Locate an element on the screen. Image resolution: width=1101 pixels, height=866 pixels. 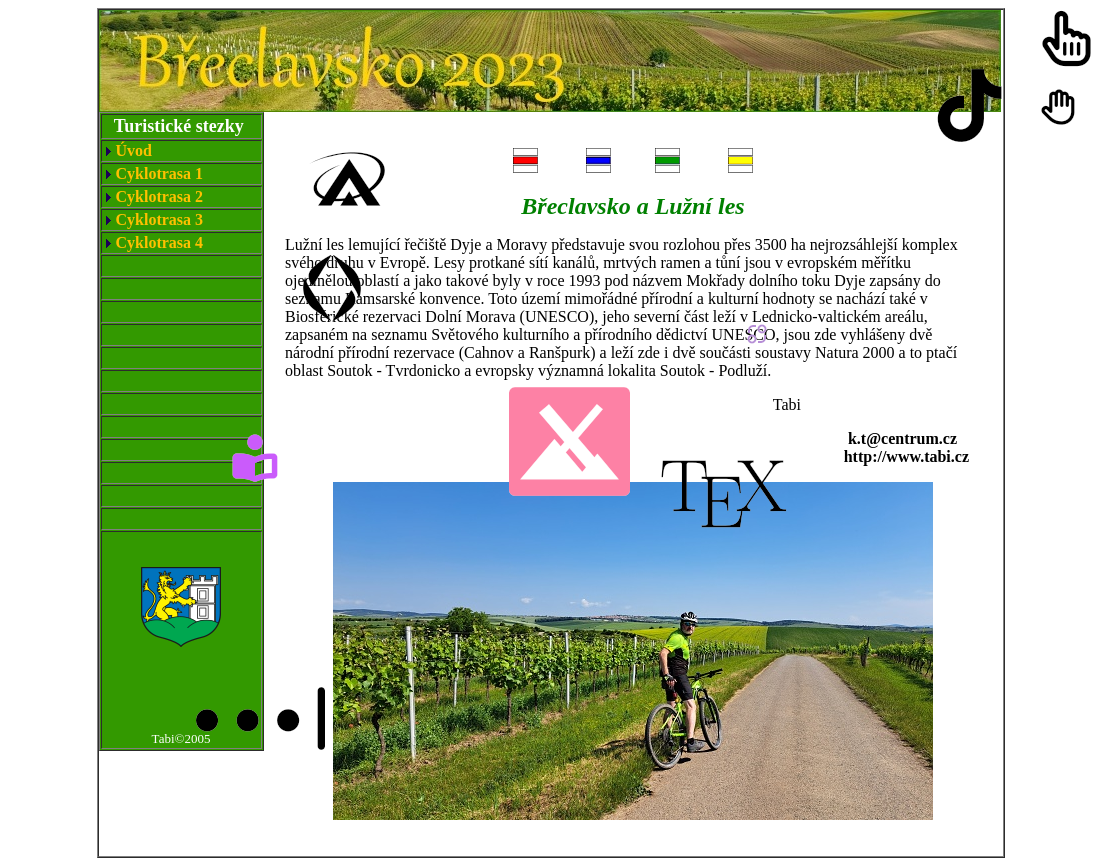
MX Linux operating system logo is located at coordinates (569, 441).